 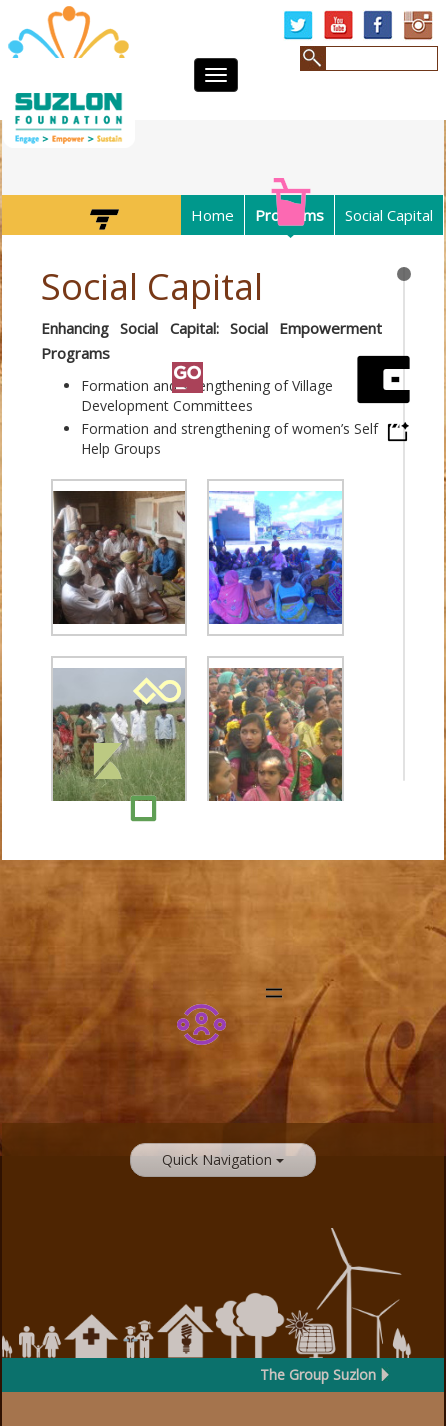 I want to click on view community members, so click(x=201, y=1024).